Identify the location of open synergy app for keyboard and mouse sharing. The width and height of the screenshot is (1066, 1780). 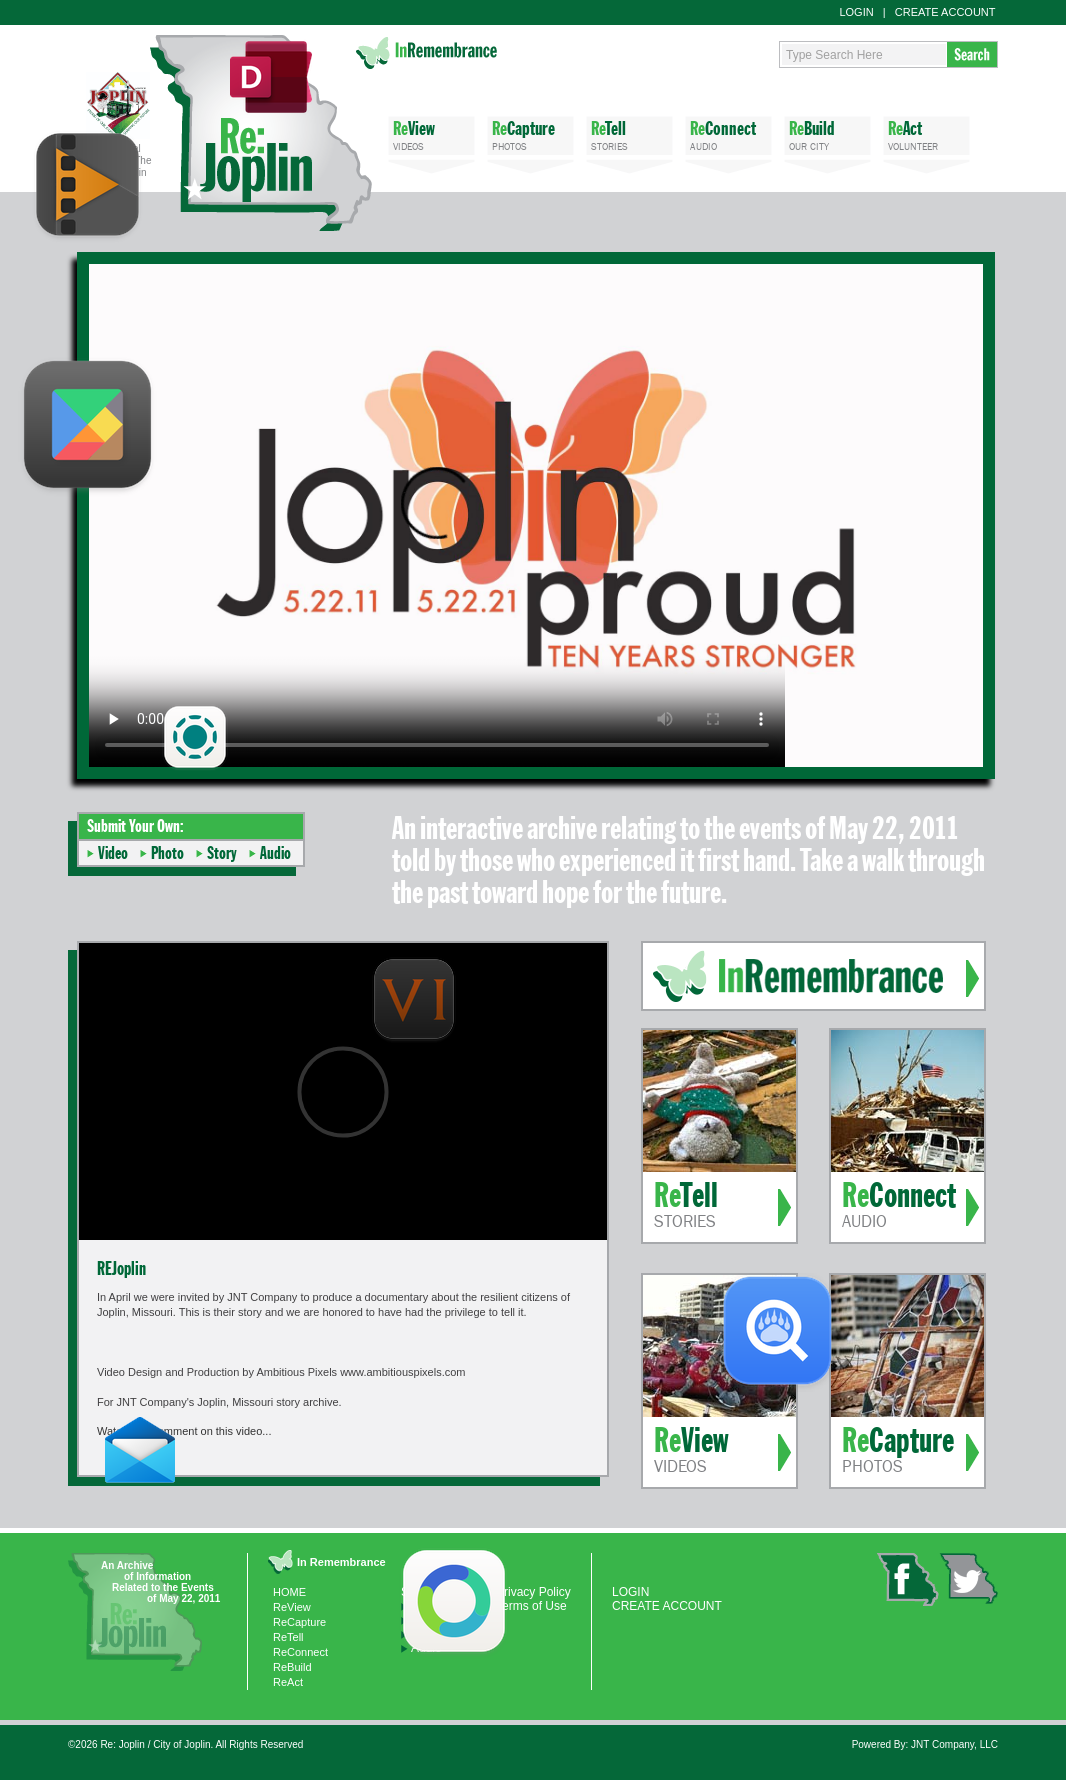
(454, 1601).